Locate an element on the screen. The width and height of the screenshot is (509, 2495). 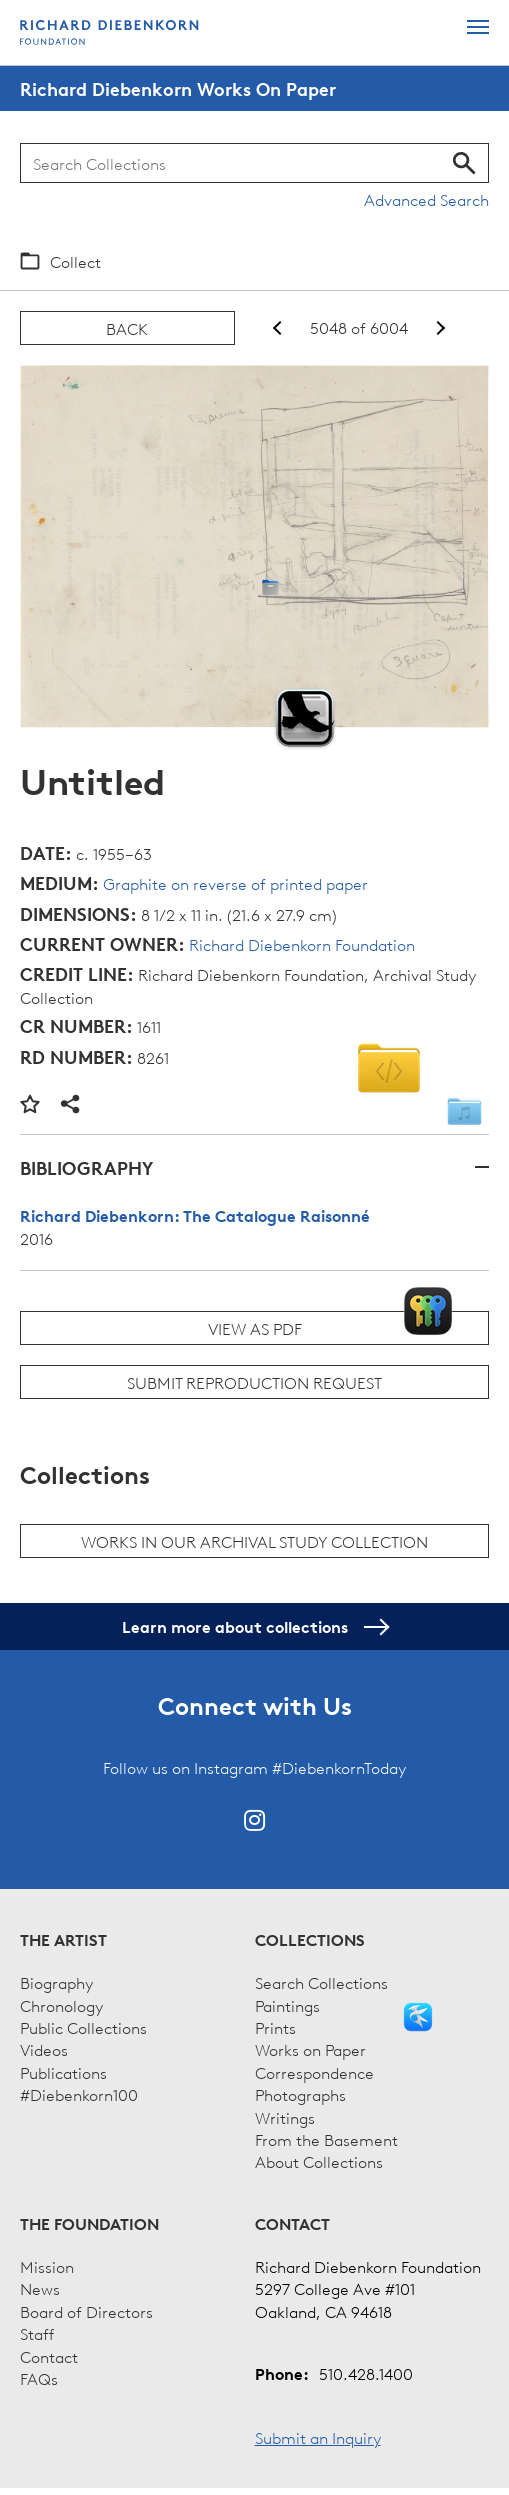
open the file manager application is located at coordinates (270, 587).